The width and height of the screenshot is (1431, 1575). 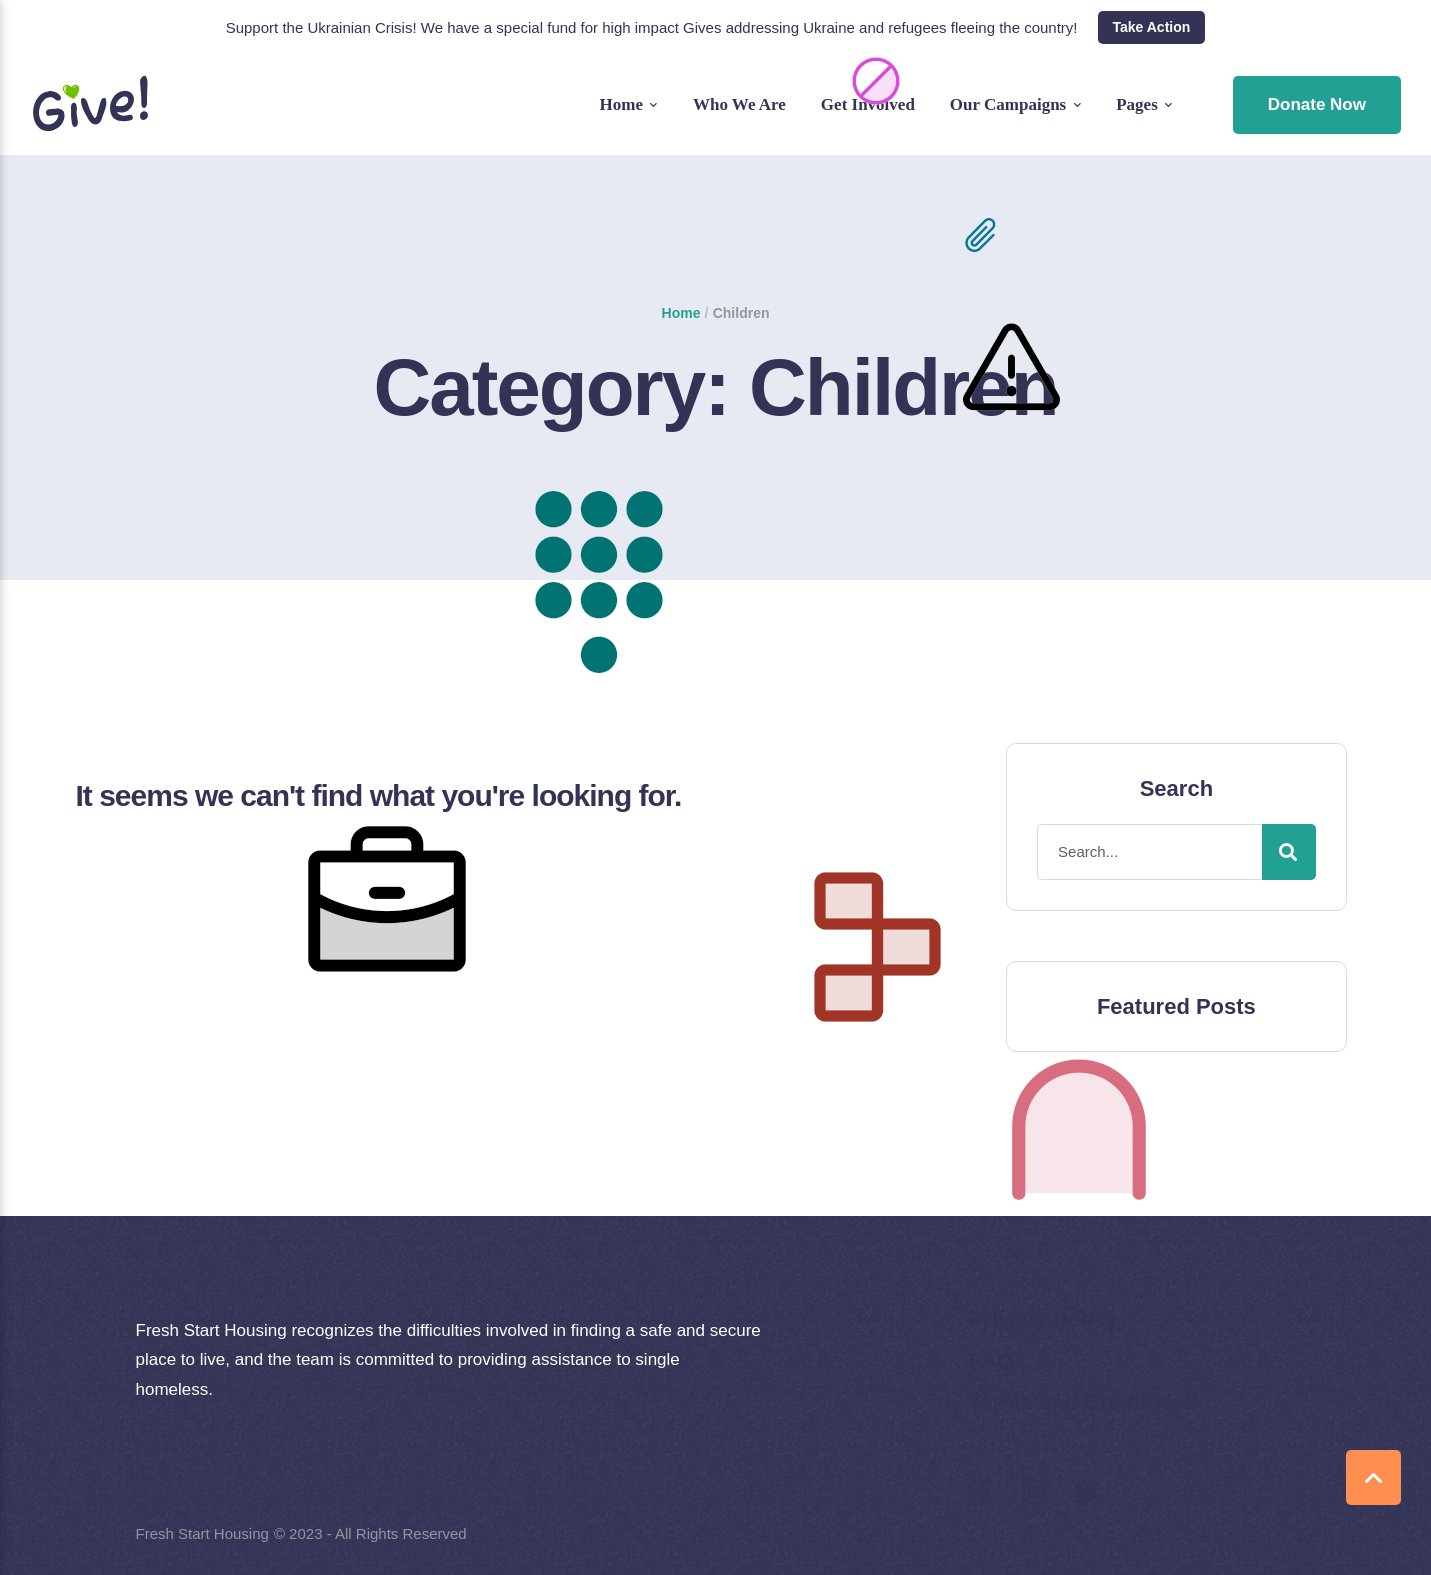 What do you see at coordinates (866, 947) in the screenshot?
I see `open Replit coding environment` at bounding box center [866, 947].